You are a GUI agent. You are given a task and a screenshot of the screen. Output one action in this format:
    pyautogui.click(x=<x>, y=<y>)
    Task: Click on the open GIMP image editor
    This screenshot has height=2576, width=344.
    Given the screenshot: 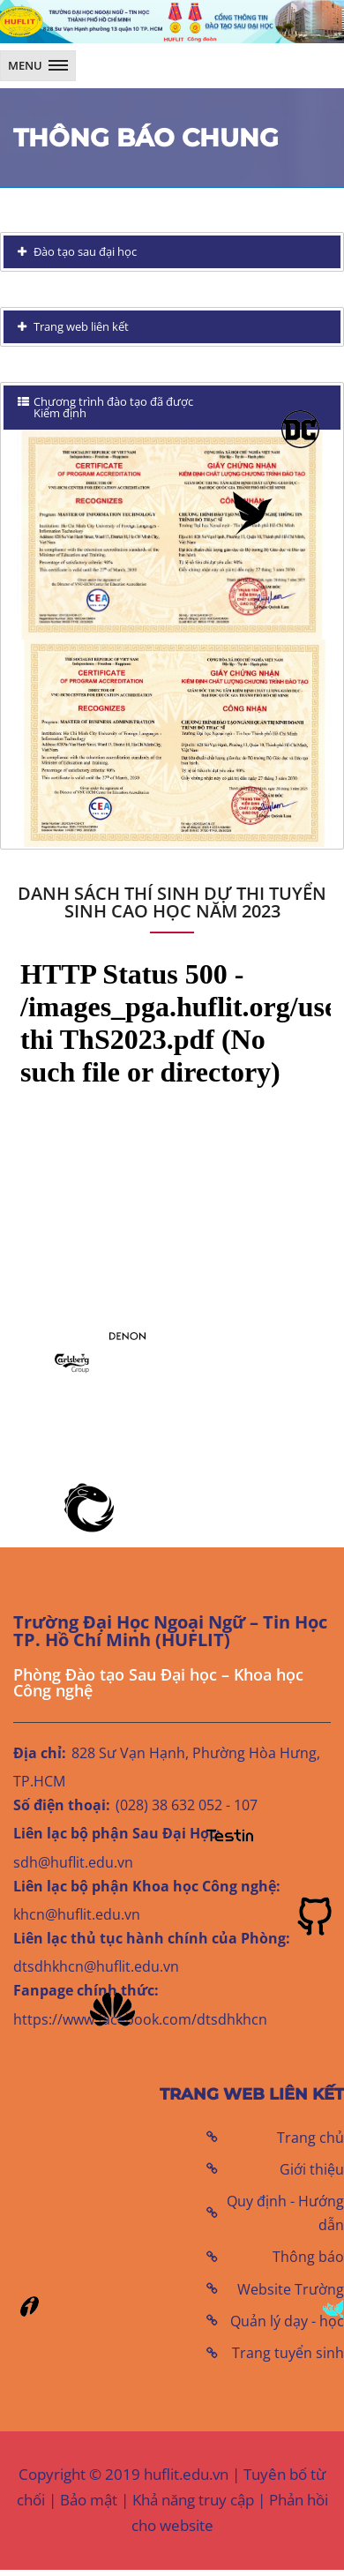 What is the action you would take?
    pyautogui.click(x=333, y=2309)
    